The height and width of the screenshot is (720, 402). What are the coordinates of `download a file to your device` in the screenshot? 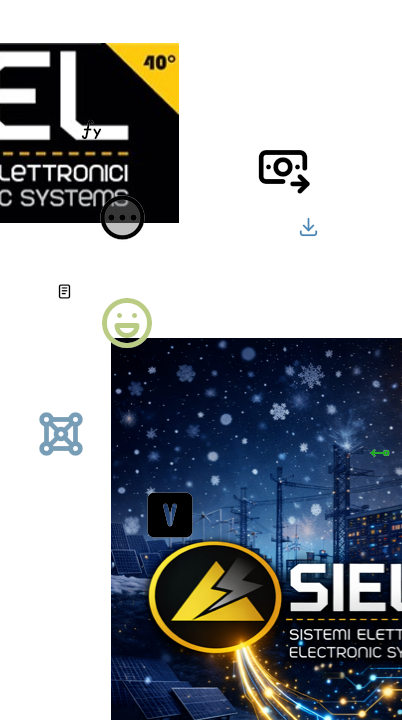 It's located at (308, 226).